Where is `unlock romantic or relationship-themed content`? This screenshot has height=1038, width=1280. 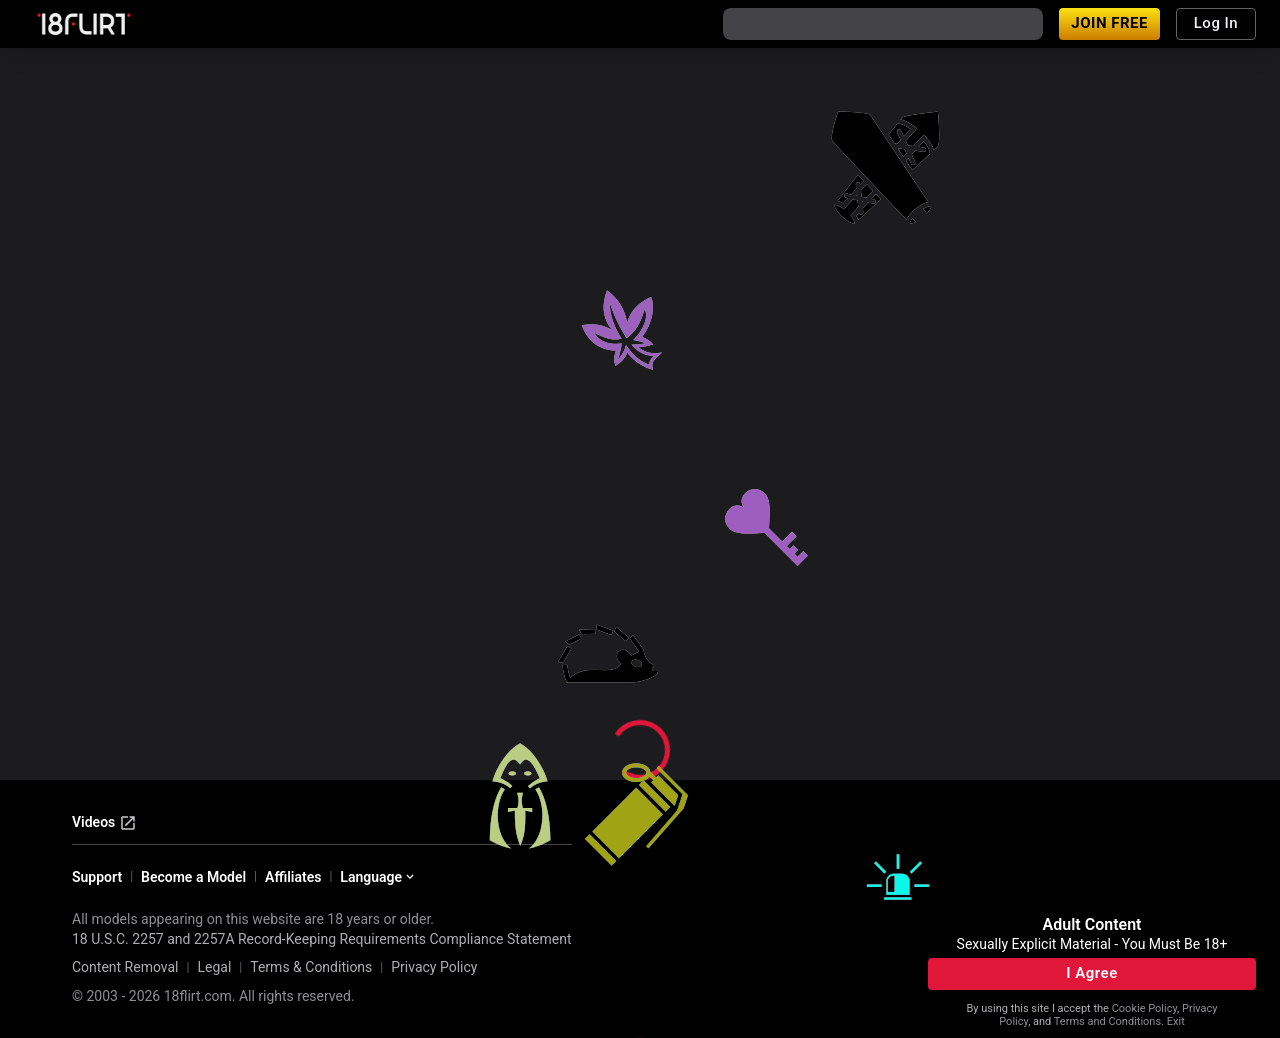
unlock romantic or relationship-themed content is located at coordinates (766, 527).